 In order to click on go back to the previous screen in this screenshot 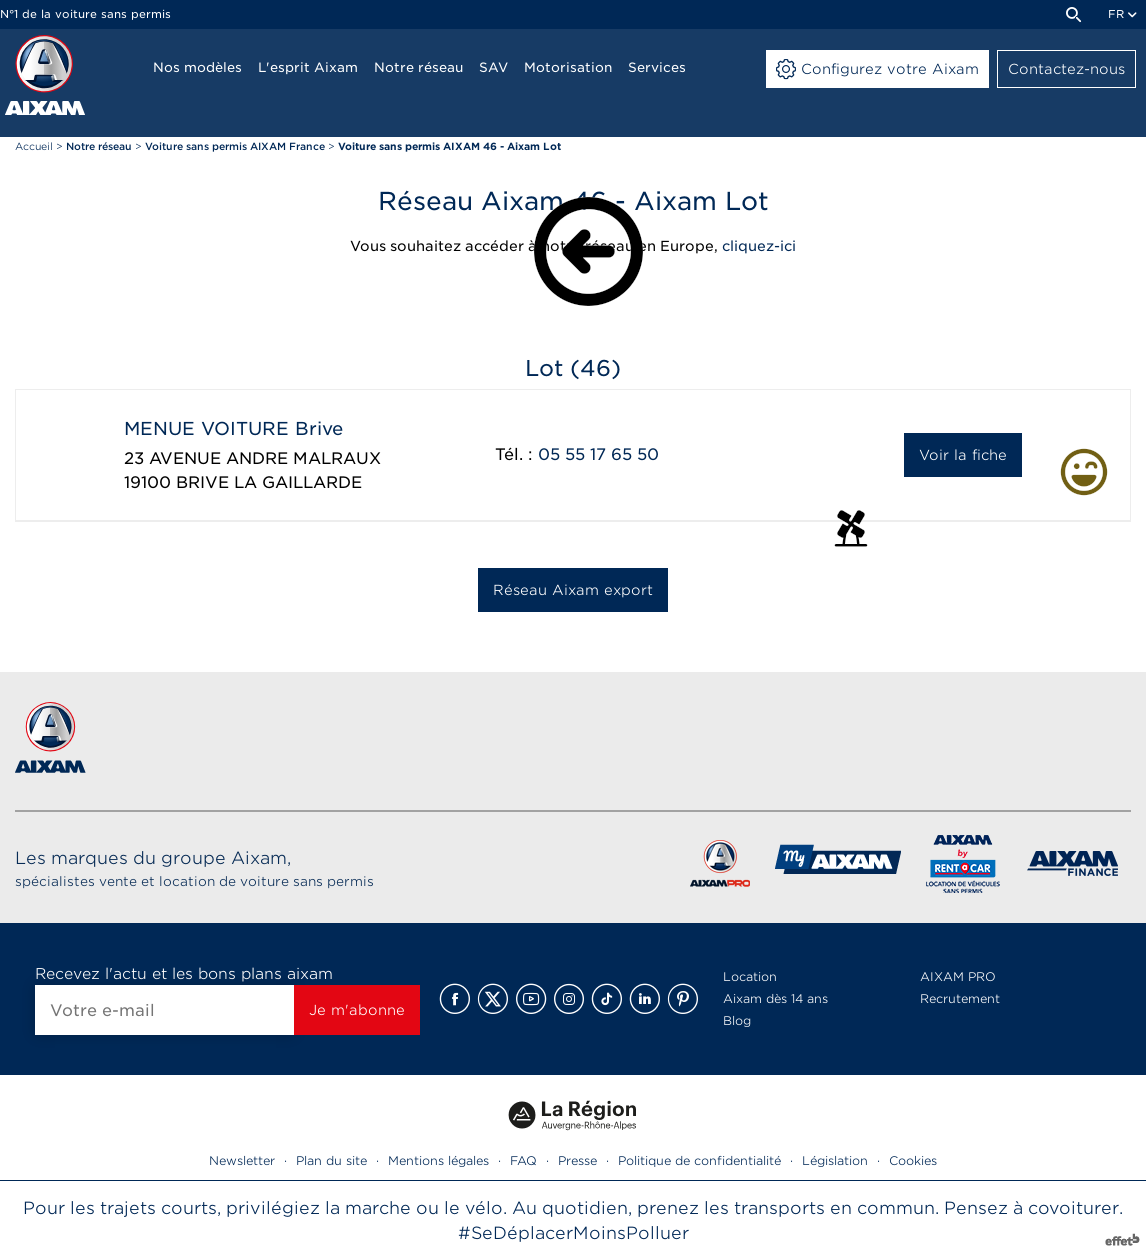, I will do `click(588, 251)`.